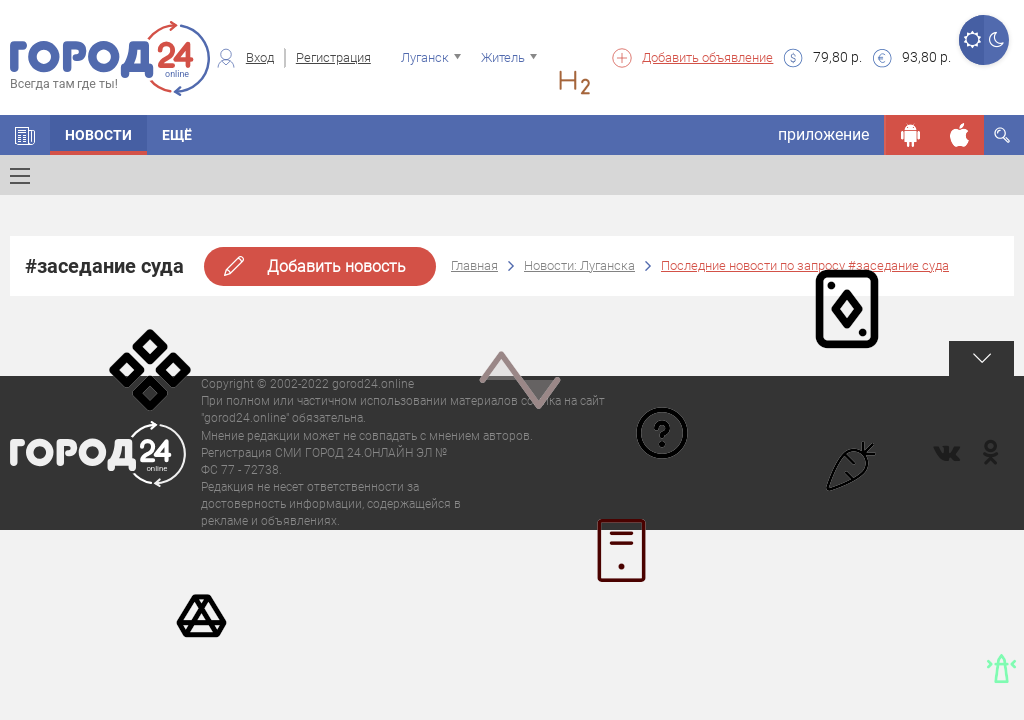 The image size is (1024, 720). Describe the element at coordinates (201, 617) in the screenshot. I see `open Google Drive` at that location.